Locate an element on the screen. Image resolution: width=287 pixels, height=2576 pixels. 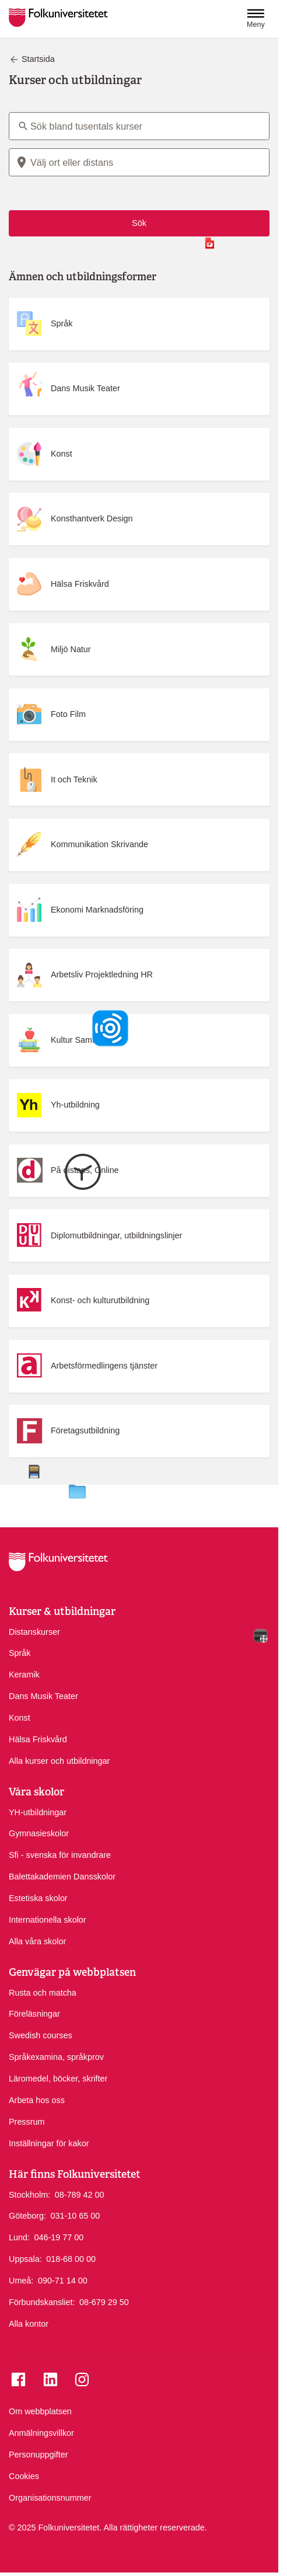
access removable storage device is located at coordinates (34, 1471).